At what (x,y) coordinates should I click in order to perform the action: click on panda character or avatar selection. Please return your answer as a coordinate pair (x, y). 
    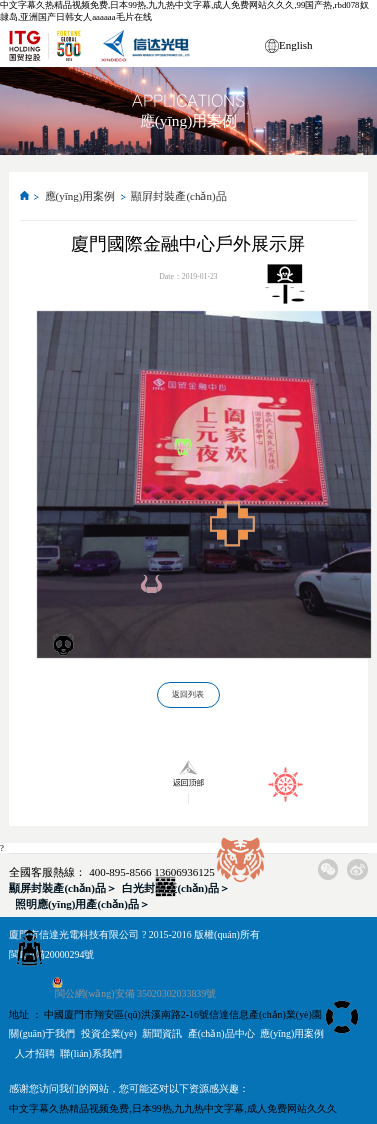
    Looking at the image, I should click on (63, 645).